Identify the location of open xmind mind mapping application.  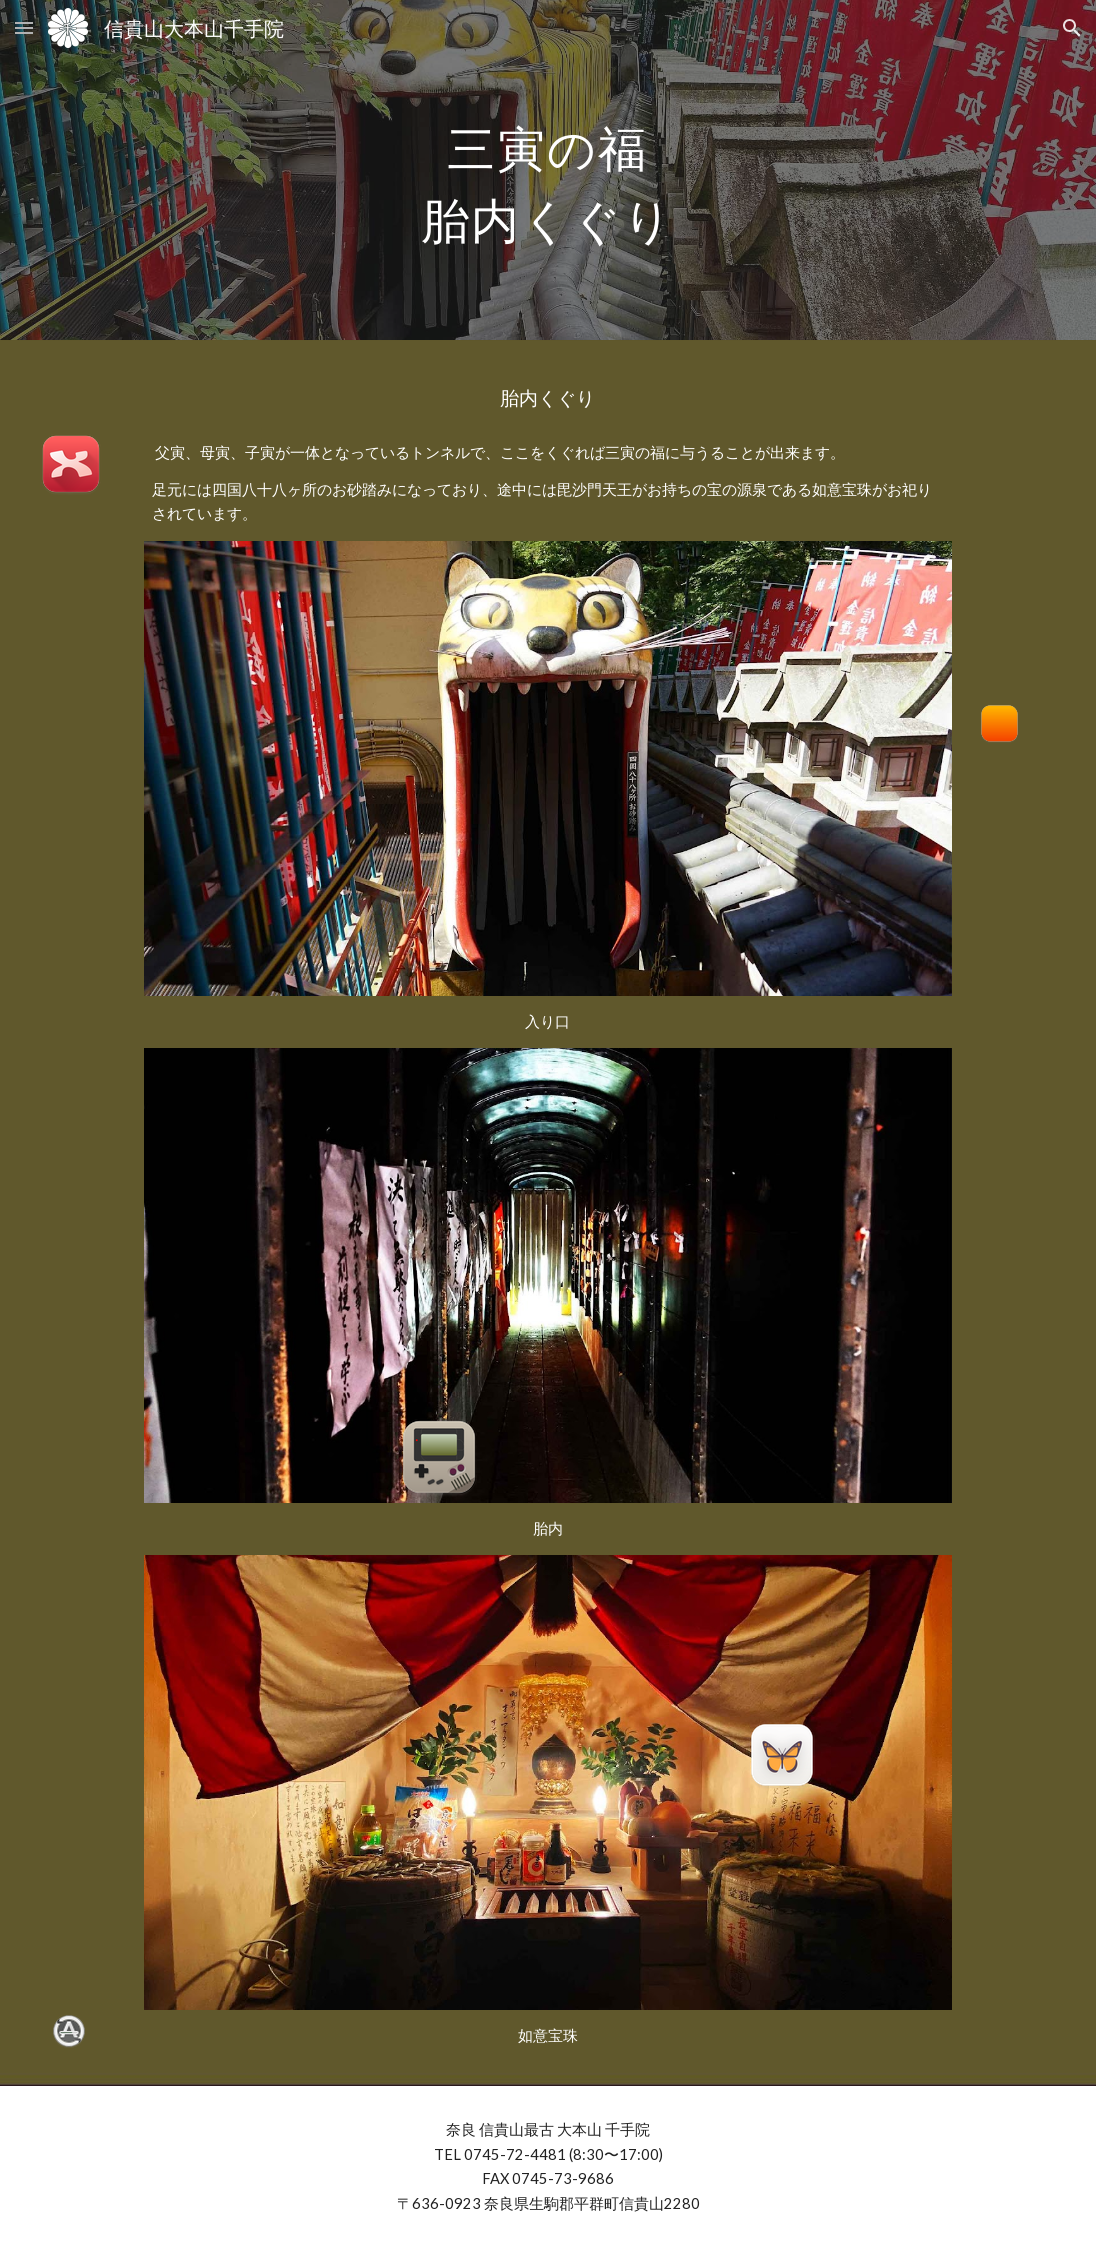
(71, 464).